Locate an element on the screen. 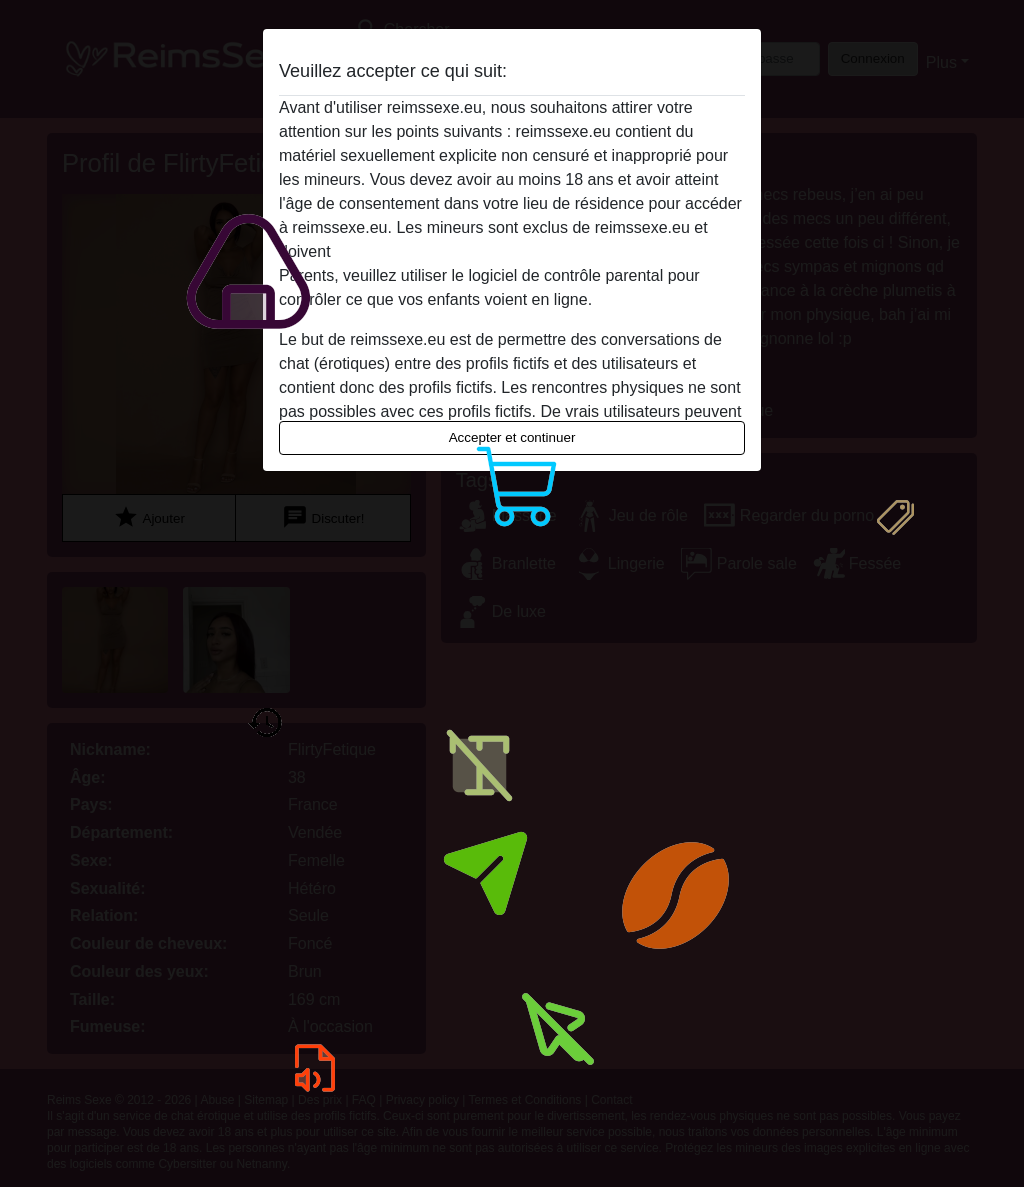 Image resolution: width=1024 pixels, height=1187 pixels. view your shopping cart is located at coordinates (518, 488).